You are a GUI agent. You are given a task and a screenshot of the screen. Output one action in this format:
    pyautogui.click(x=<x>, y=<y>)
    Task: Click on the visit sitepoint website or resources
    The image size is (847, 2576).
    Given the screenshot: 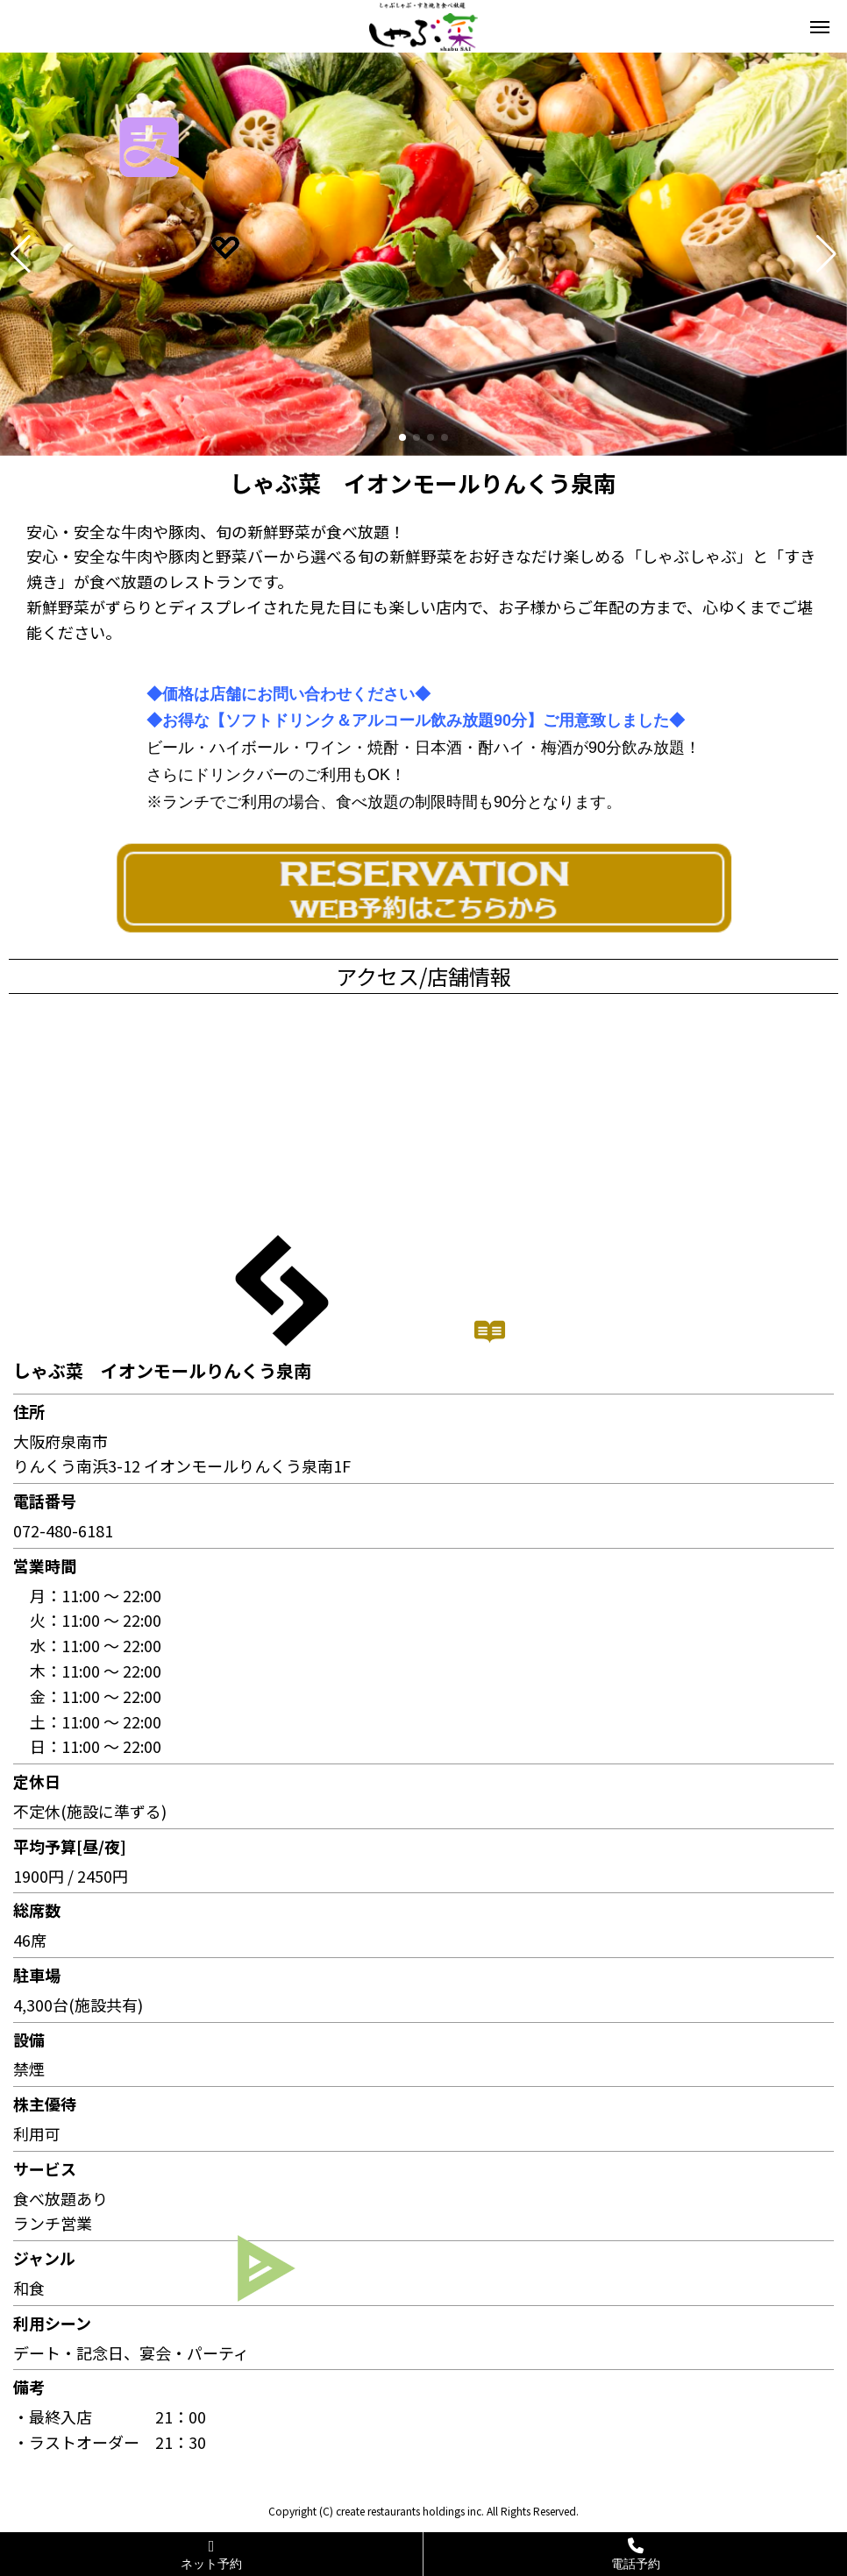 What is the action you would take?
    pyautogui.click(x=281, y=1290)
    